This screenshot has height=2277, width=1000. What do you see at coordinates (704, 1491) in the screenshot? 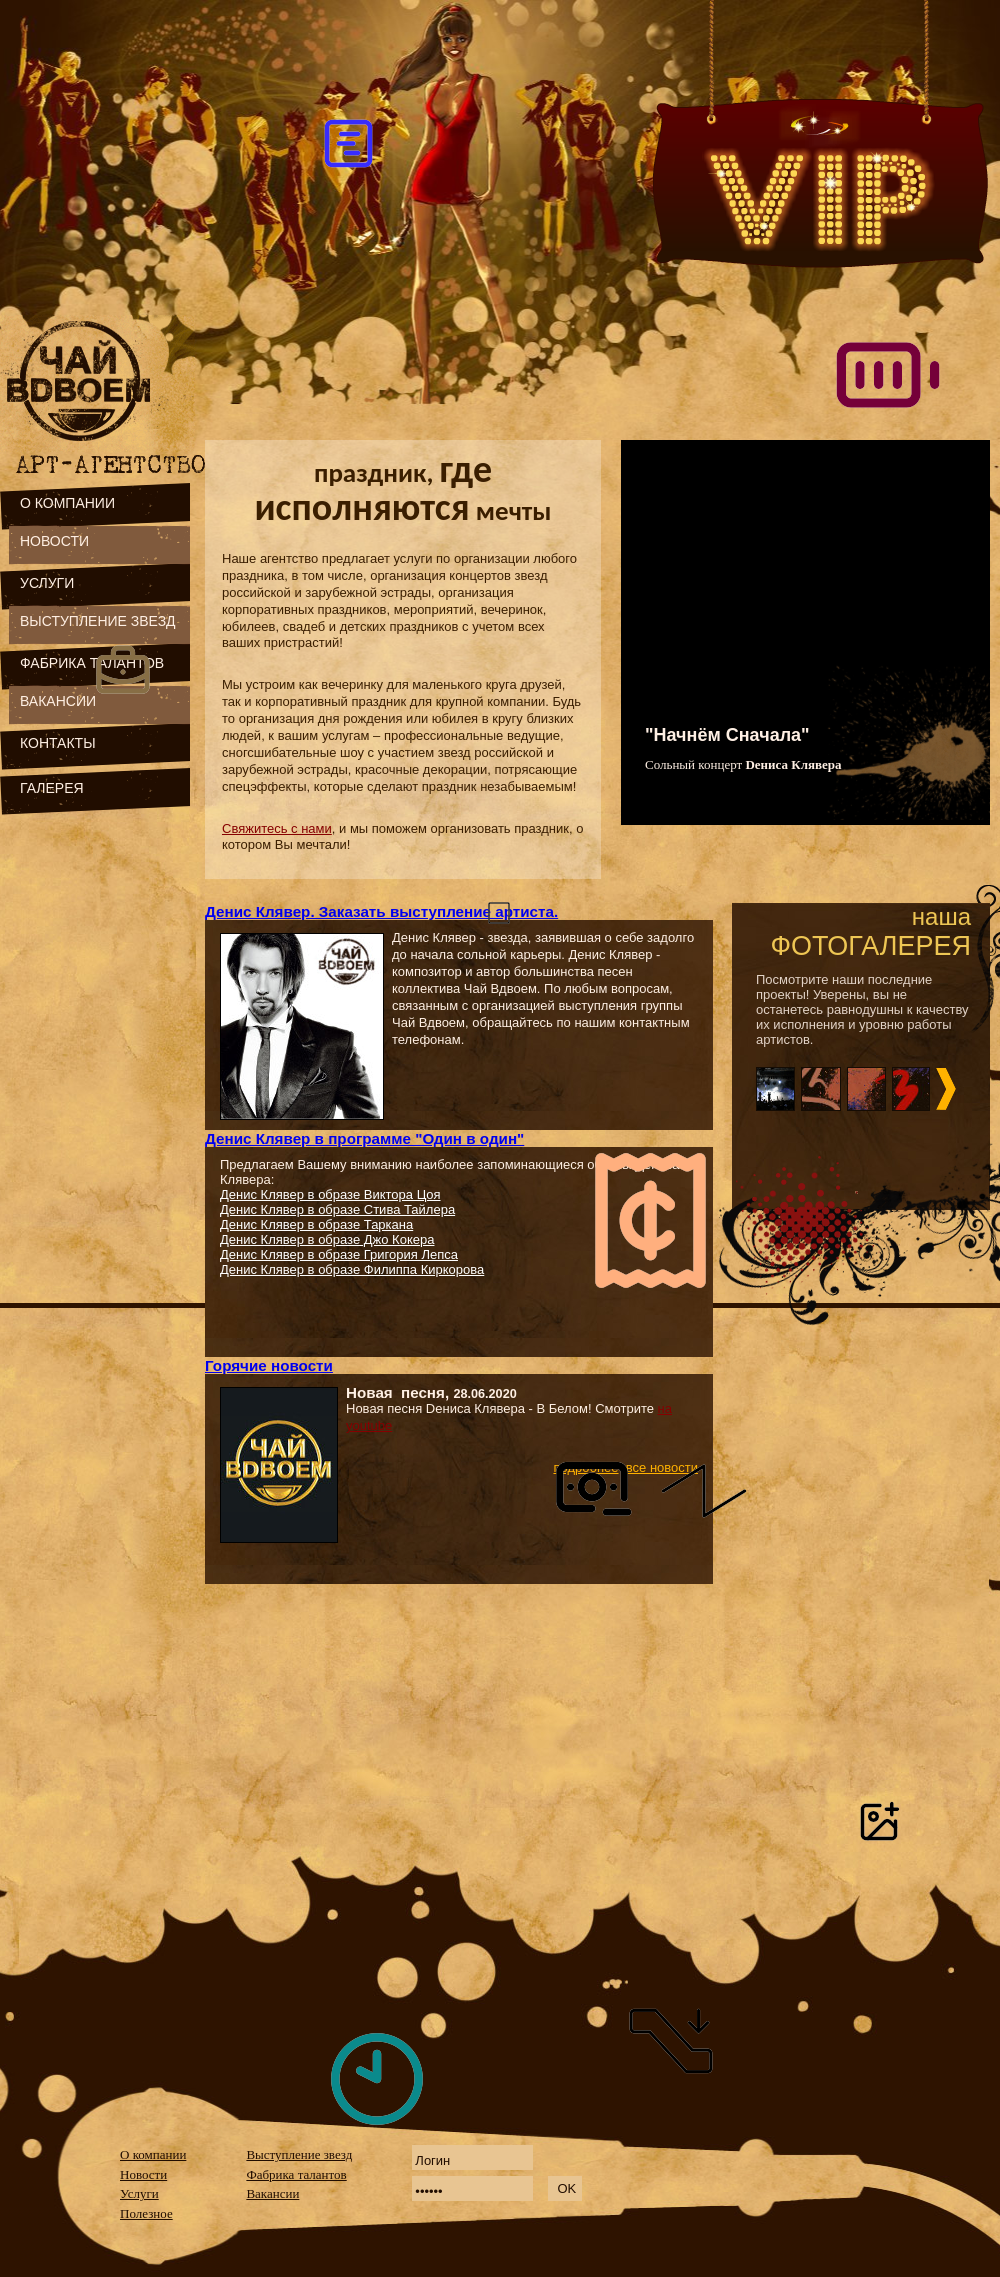
I see `select sawtooth waveform in audio synthesizer` at bounding box center [704, 1491].